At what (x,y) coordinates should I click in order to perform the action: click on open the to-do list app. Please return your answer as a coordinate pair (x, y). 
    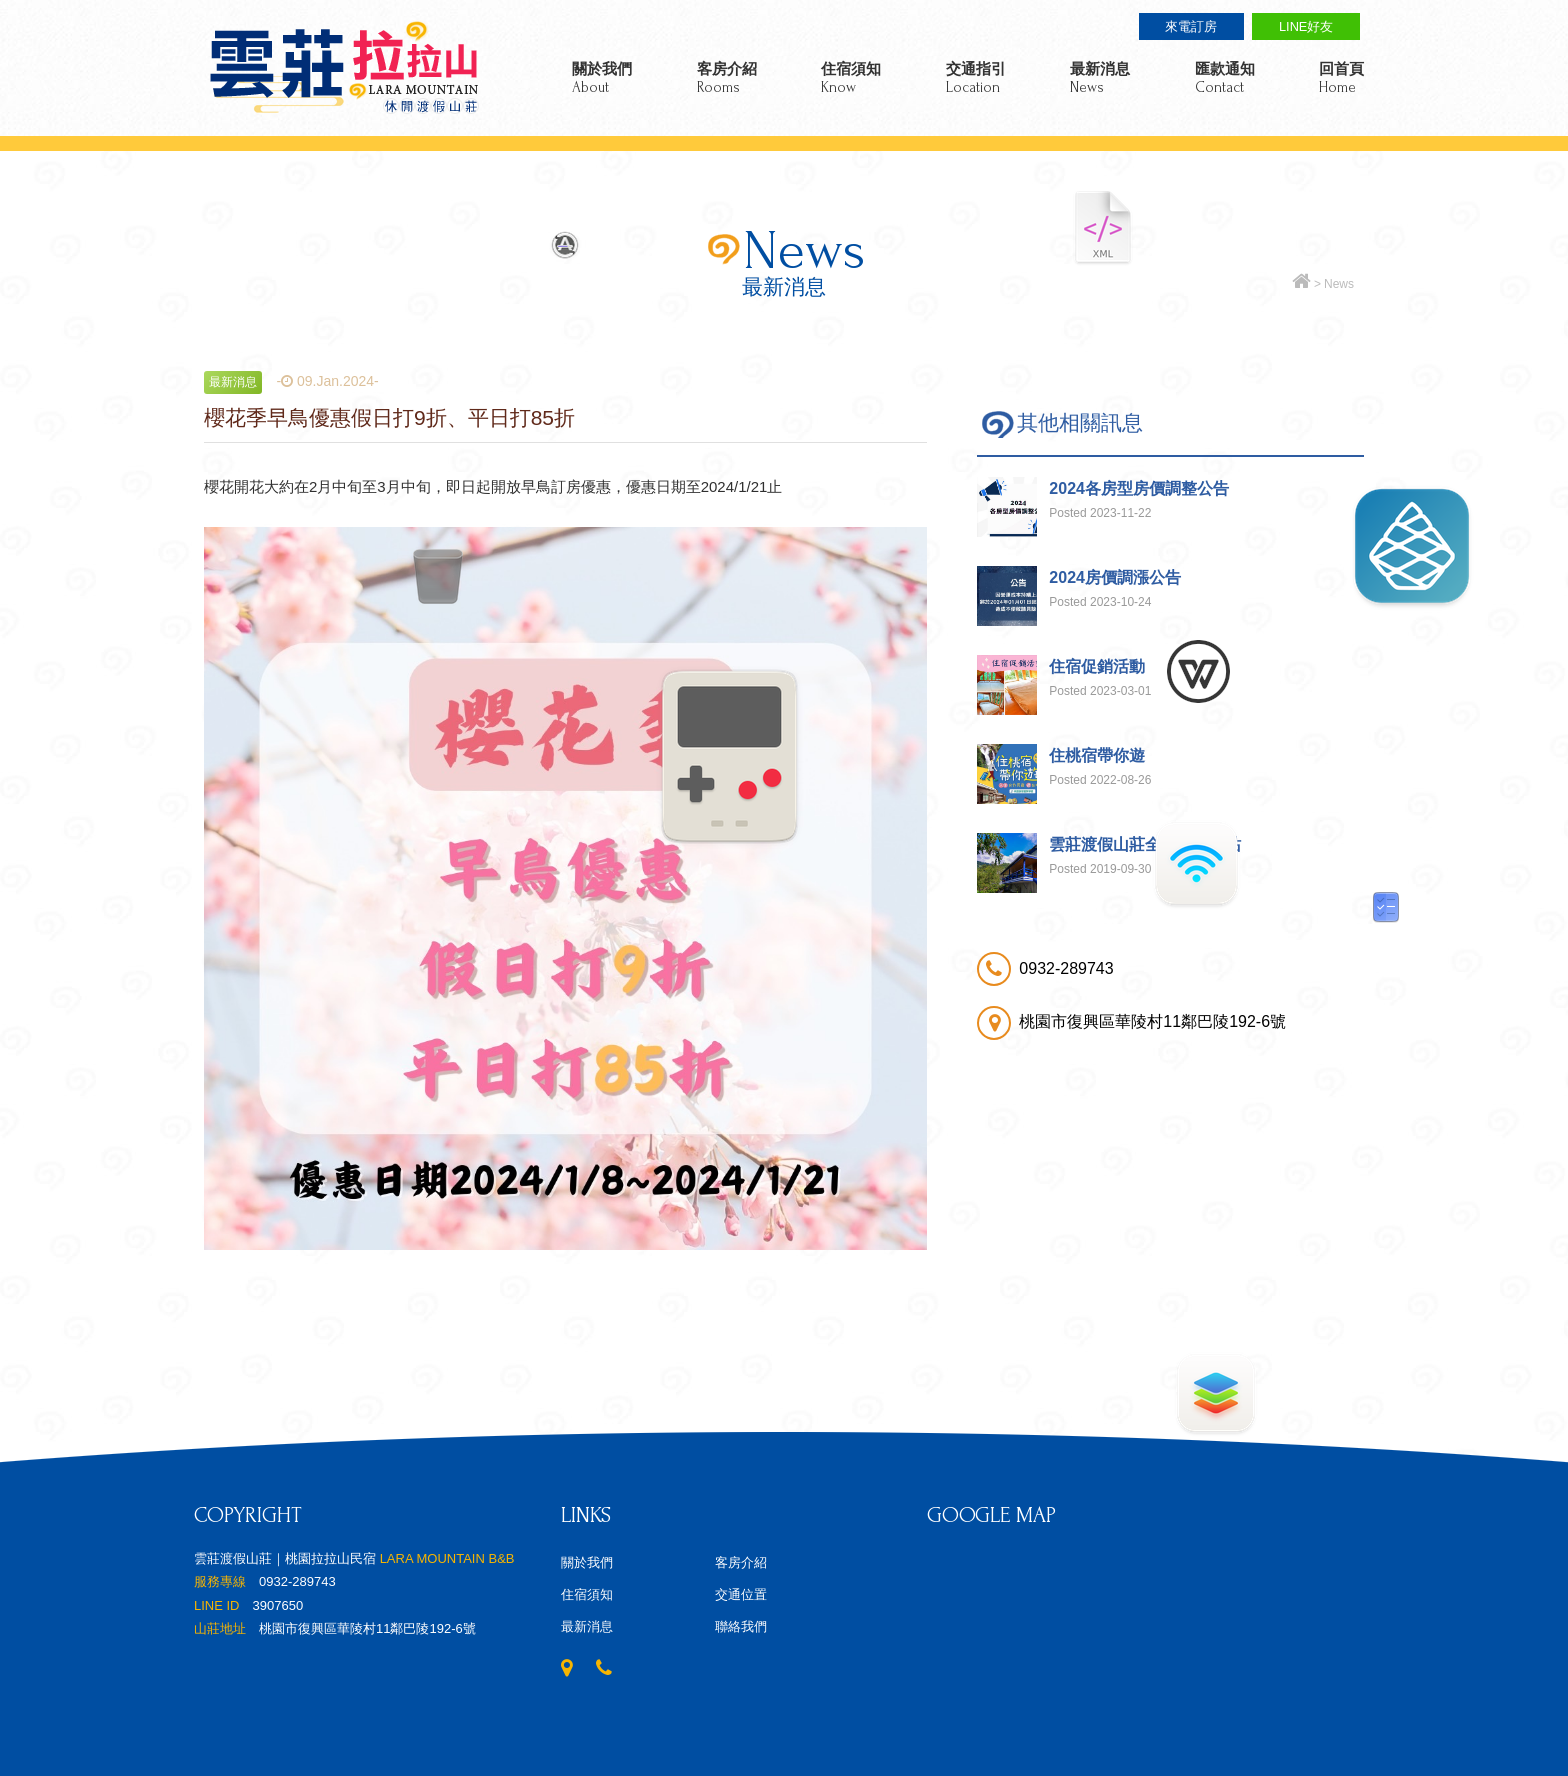
    Looking at the image, I should click on (1386, 907).